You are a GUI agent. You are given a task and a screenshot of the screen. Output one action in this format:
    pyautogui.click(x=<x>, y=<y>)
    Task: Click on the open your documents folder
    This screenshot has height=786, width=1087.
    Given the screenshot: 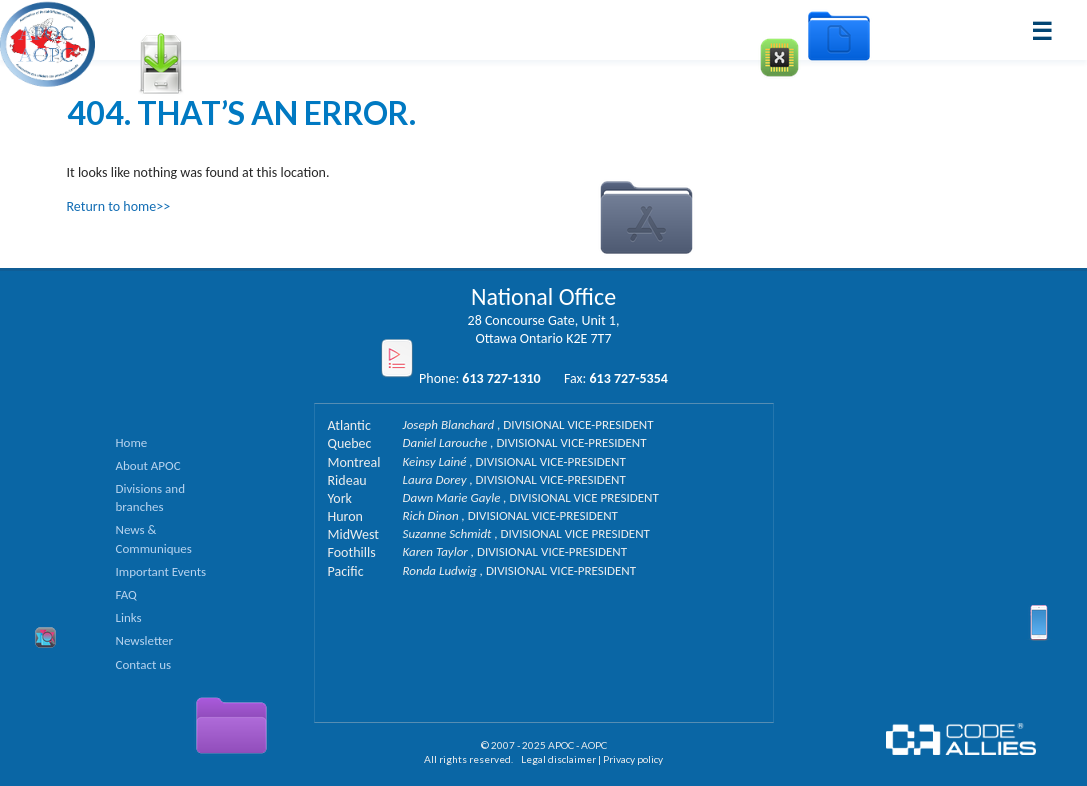 What is the action you would take?
    pyautogui.click(x=839, y=36)
    